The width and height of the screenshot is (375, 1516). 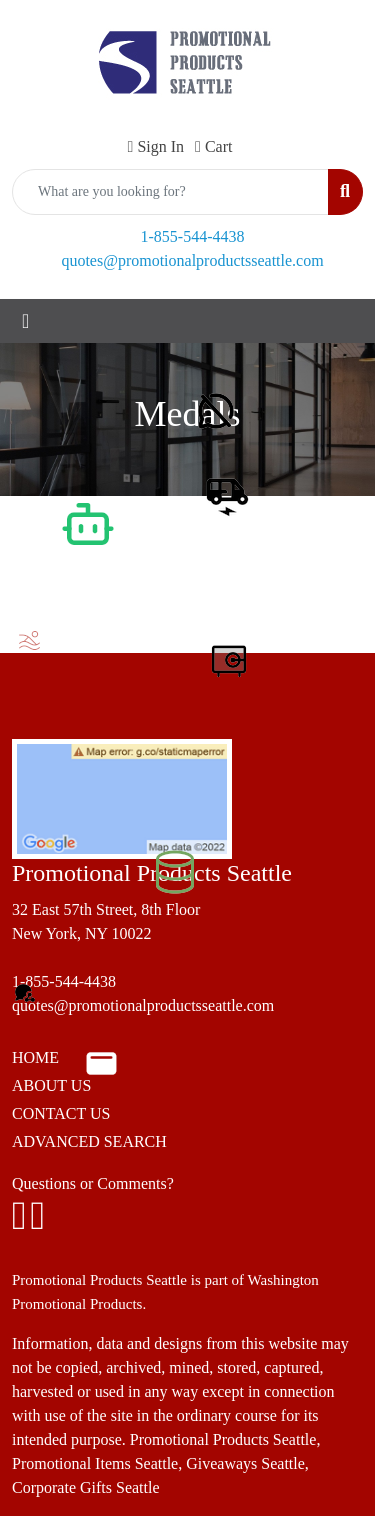 What do you see at coordinates (229, 660) in the screenshot?
I see `access secure storage or vault` at bounding box center [229, 660].